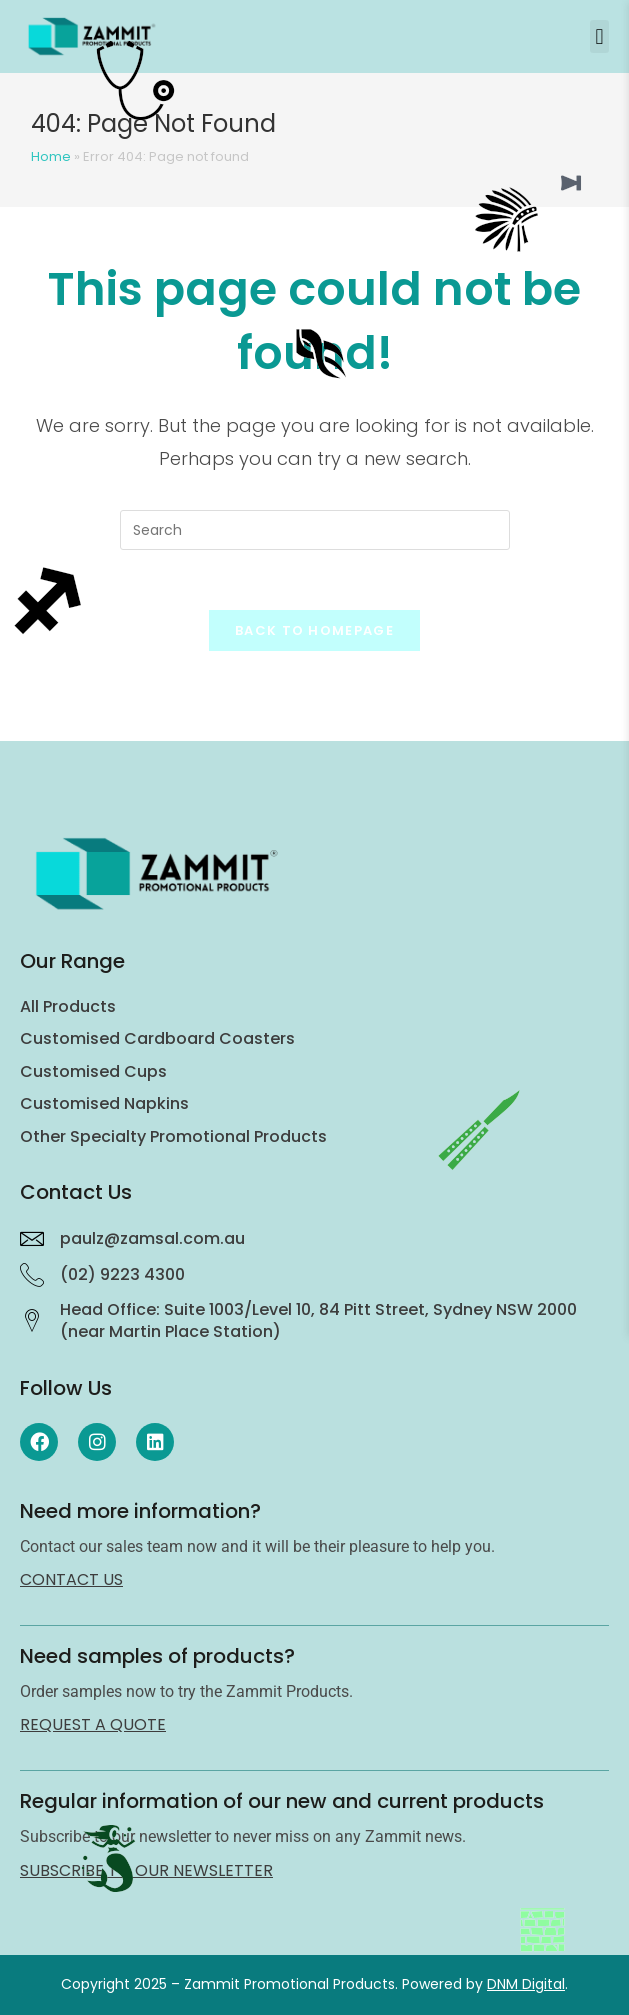  Describe the element at coordinates (321, 353) in the screenshot. I see `activate tentacle attack ability` at that location.